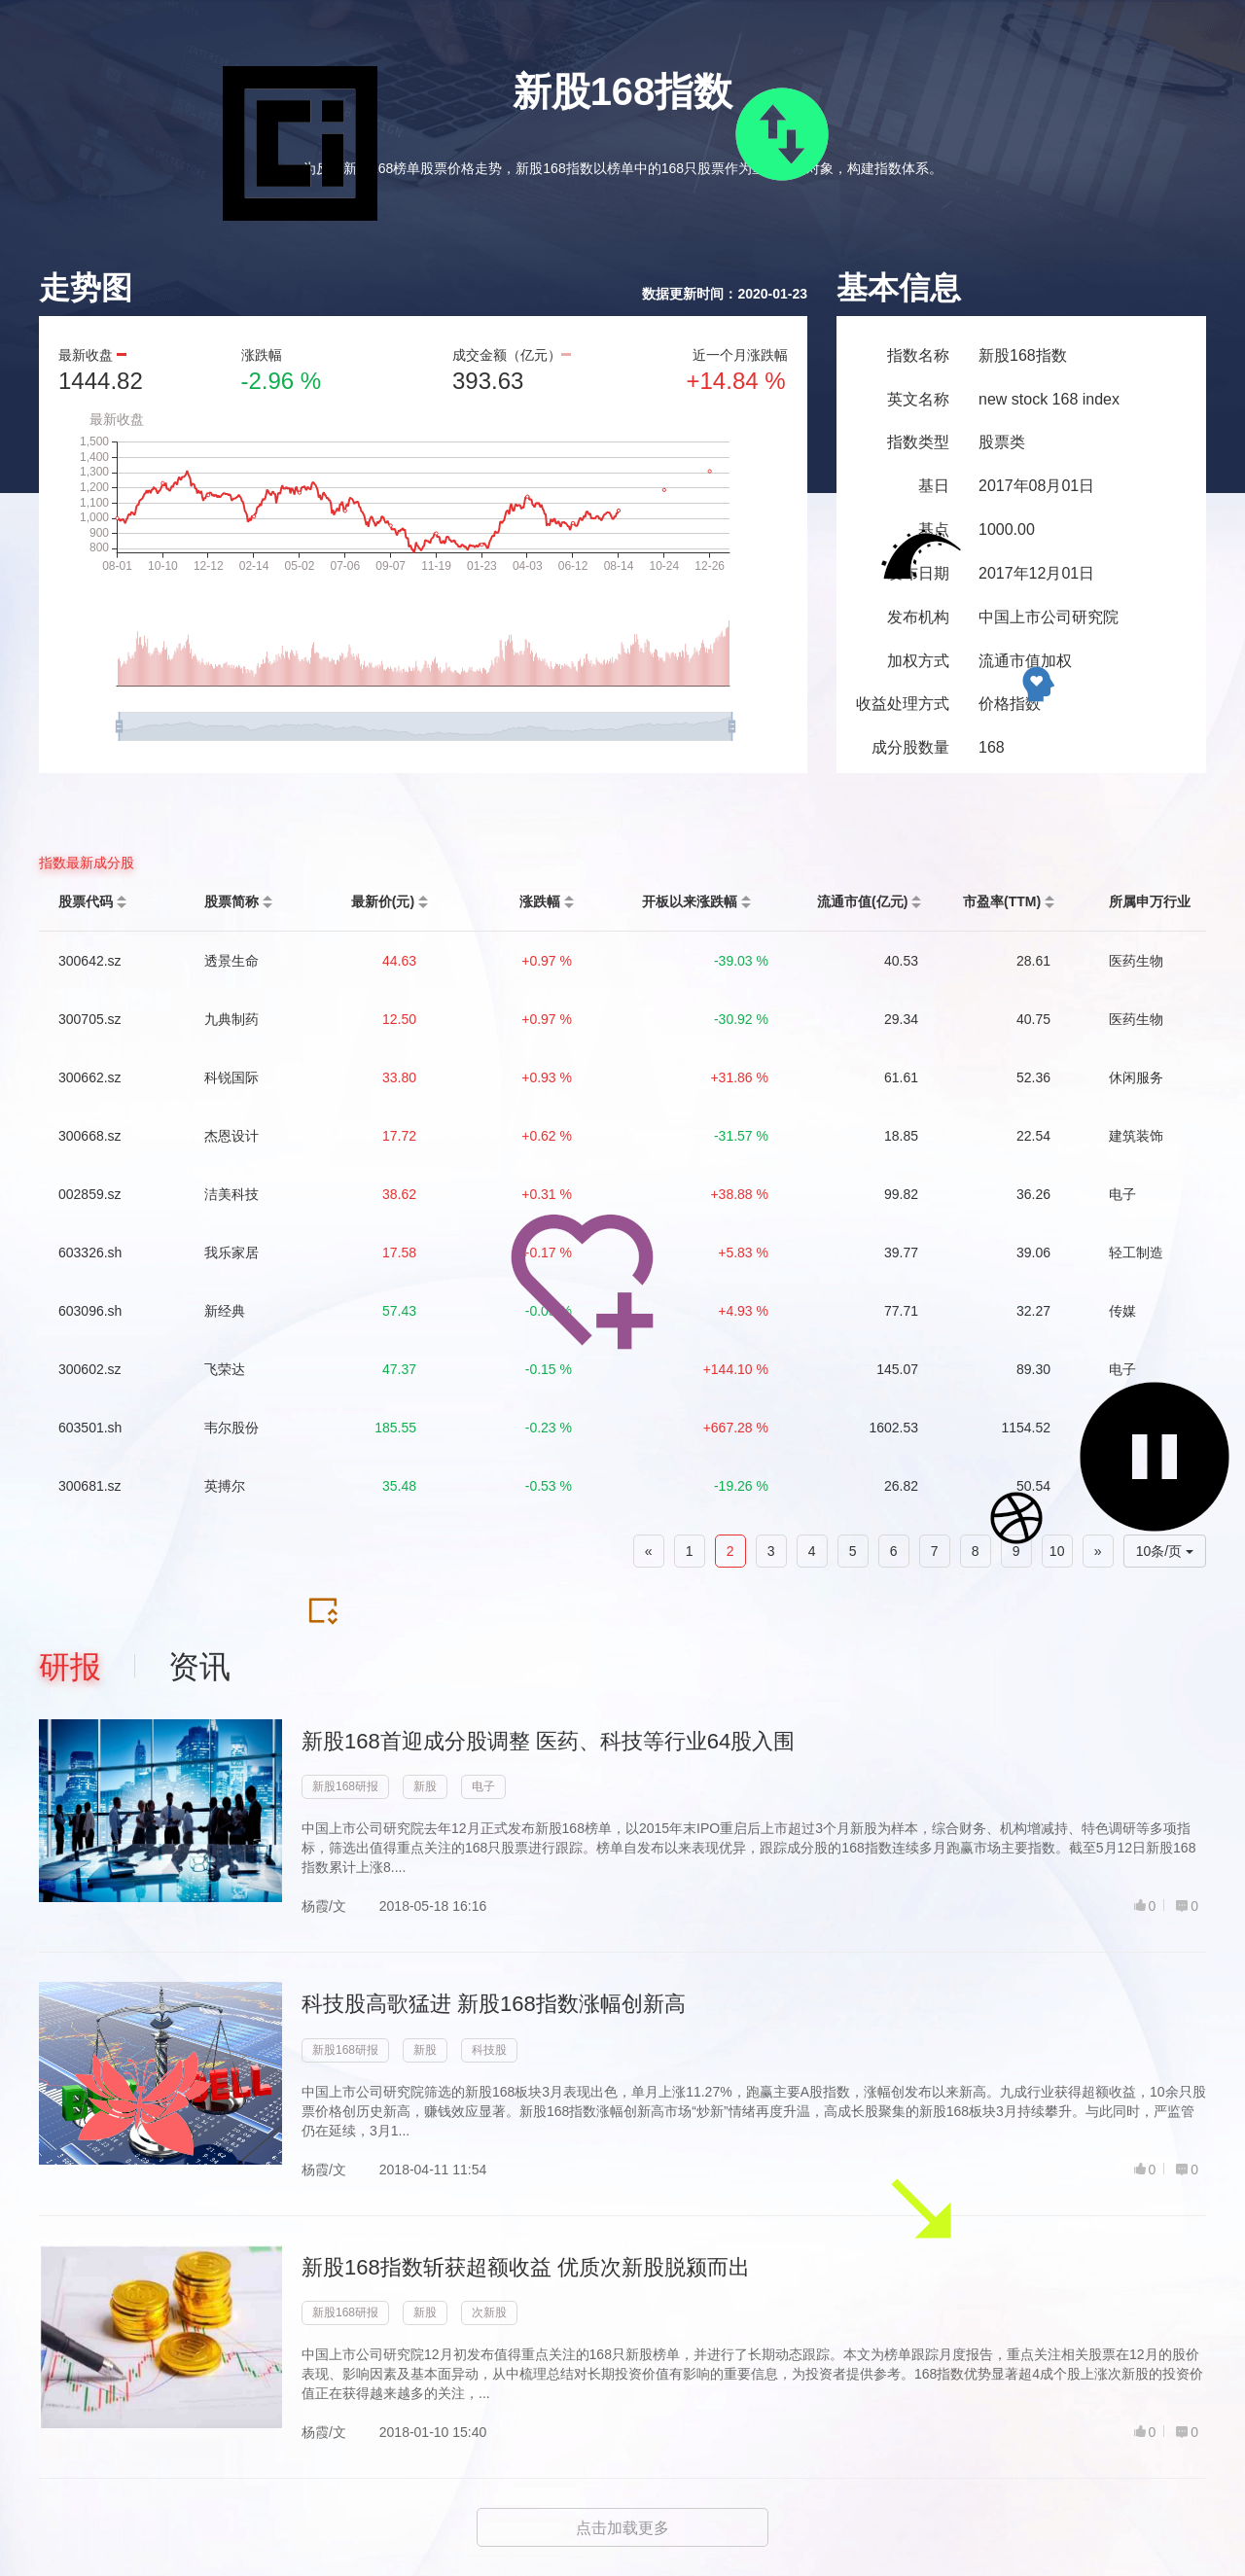  Describe the element at coordinates (1155, 1457) in the screenshot. I see `pause media playback` at that location.